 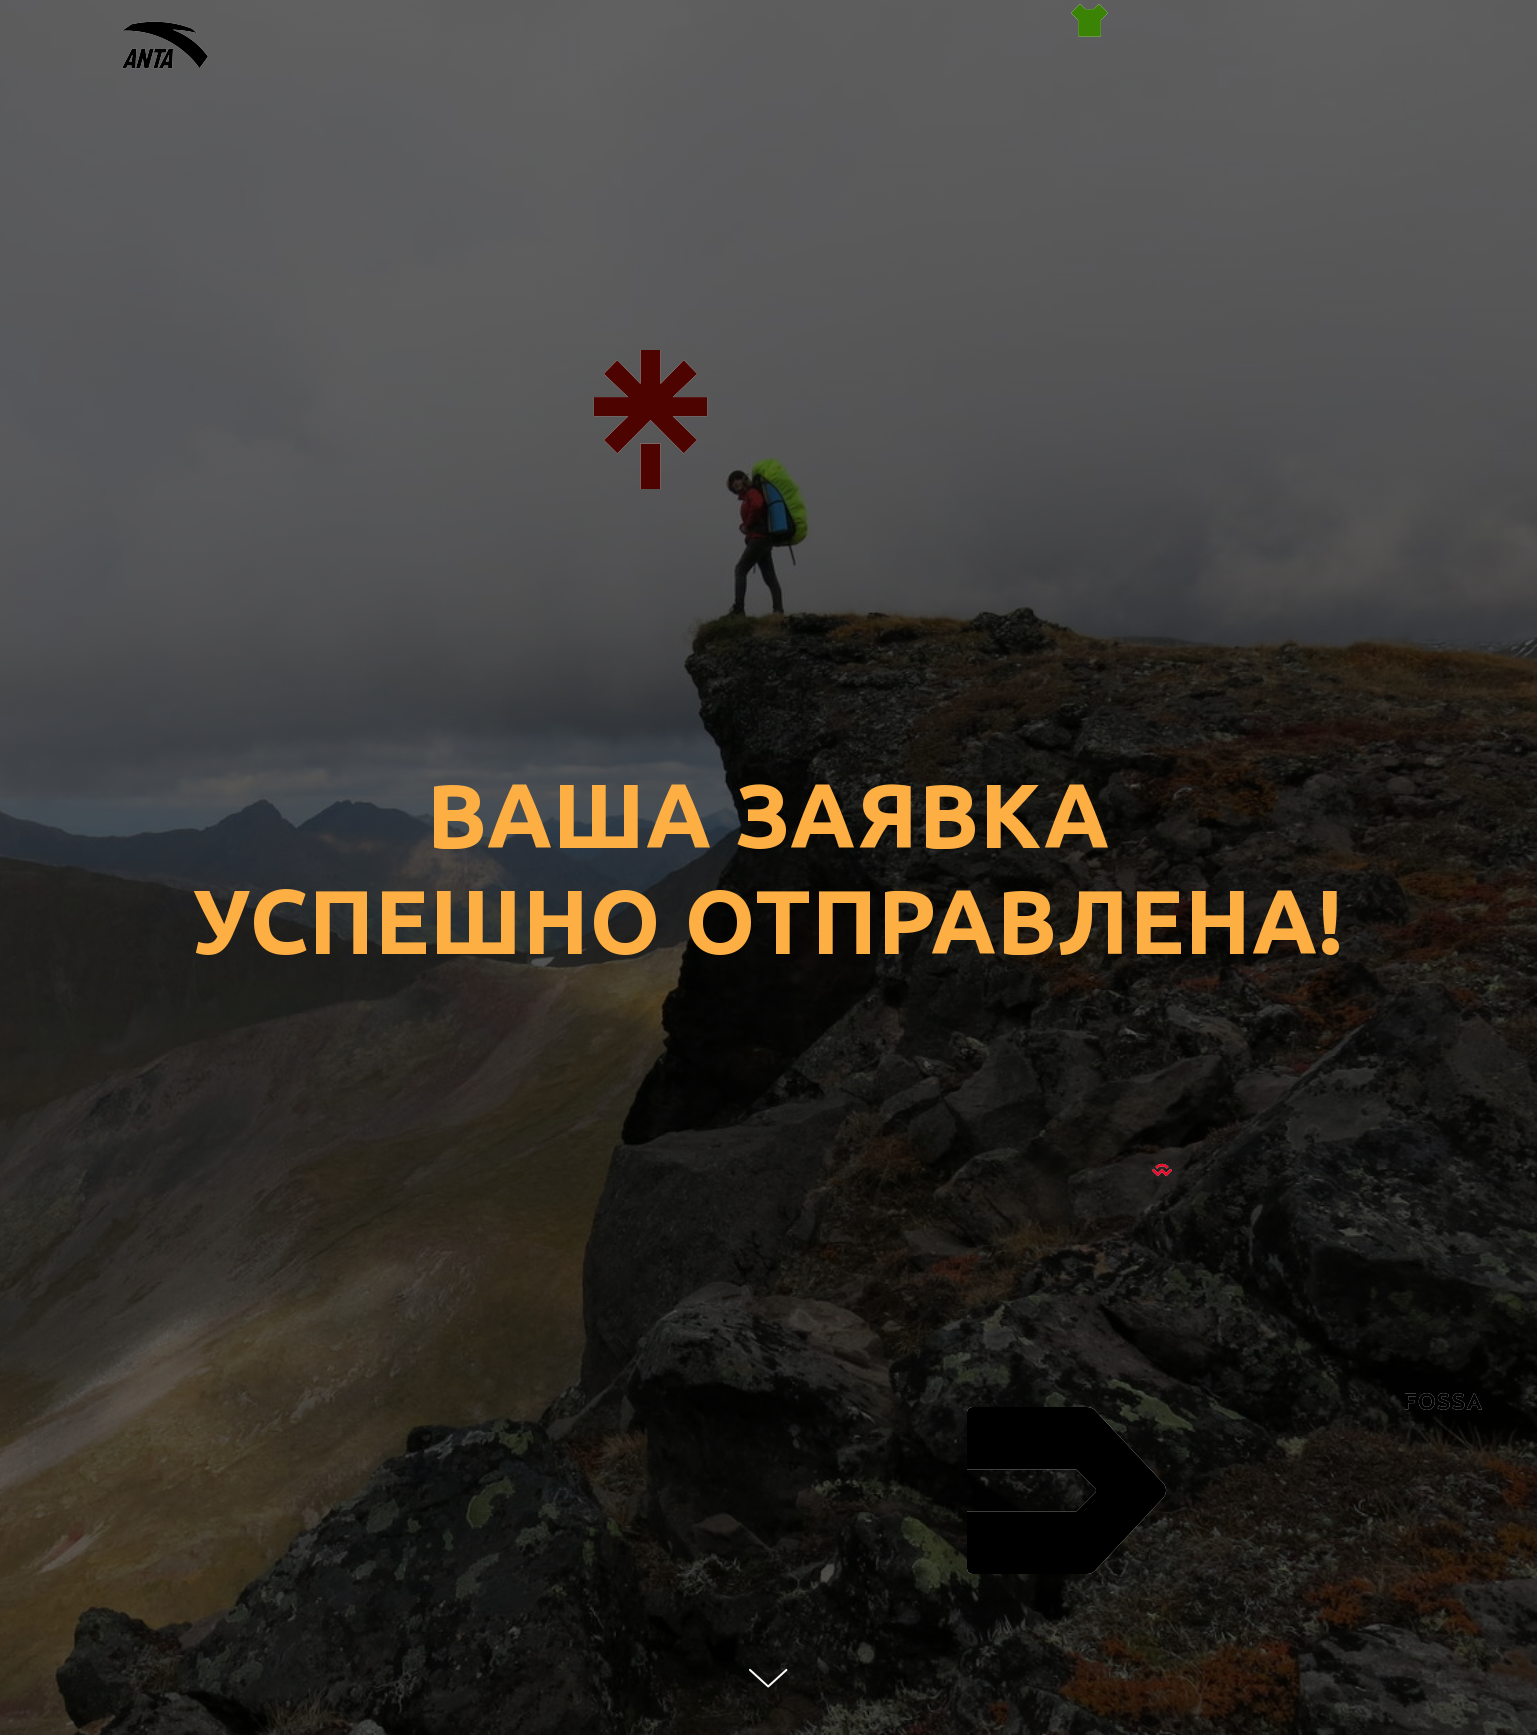 I want to click on visit the Anta sports brand website, so click(x=165, y=45).